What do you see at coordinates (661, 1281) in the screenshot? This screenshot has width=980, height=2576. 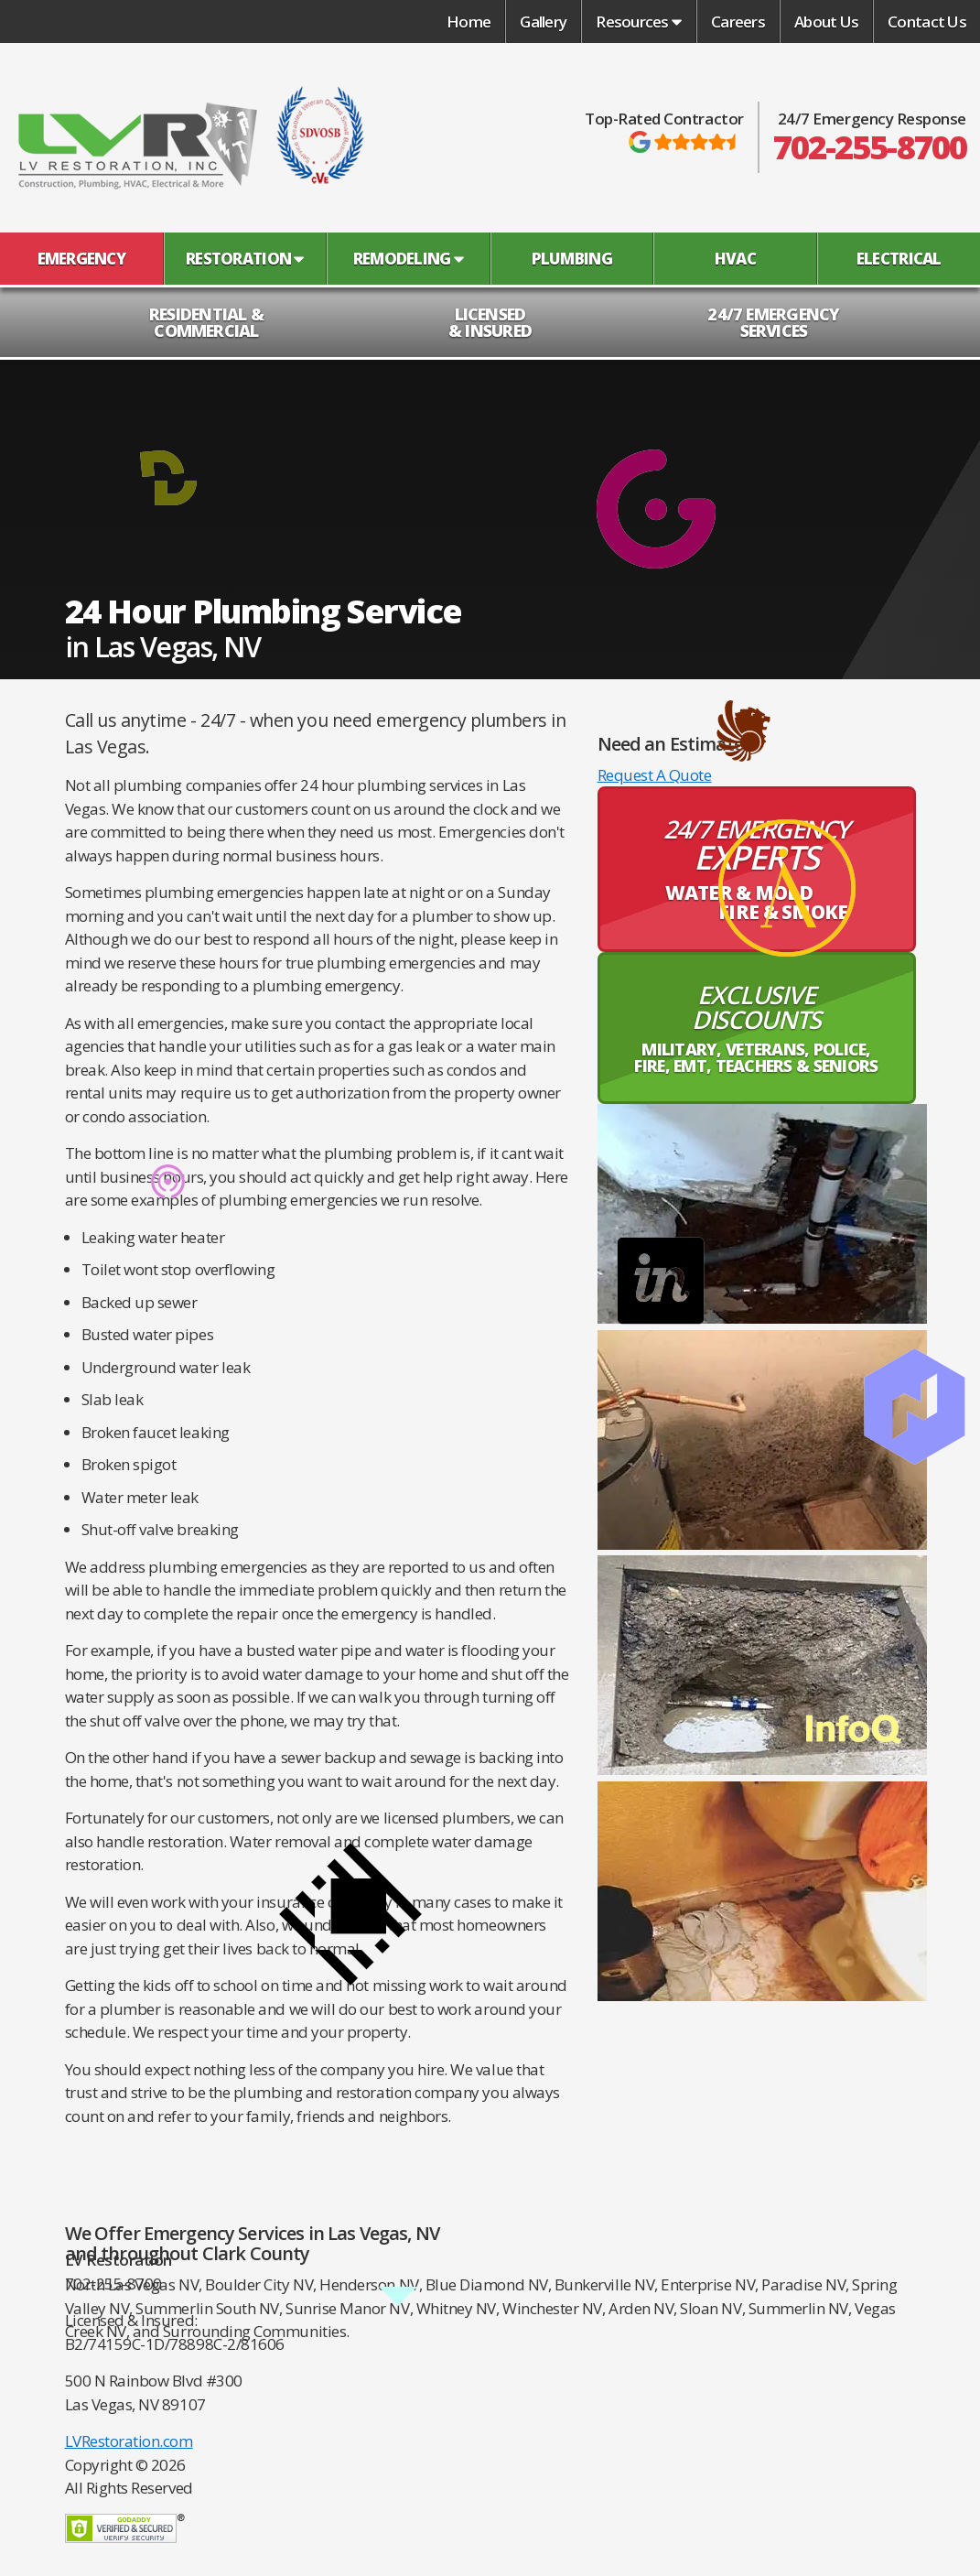 I see `open InVision app` at bounding box center [661, 1281].